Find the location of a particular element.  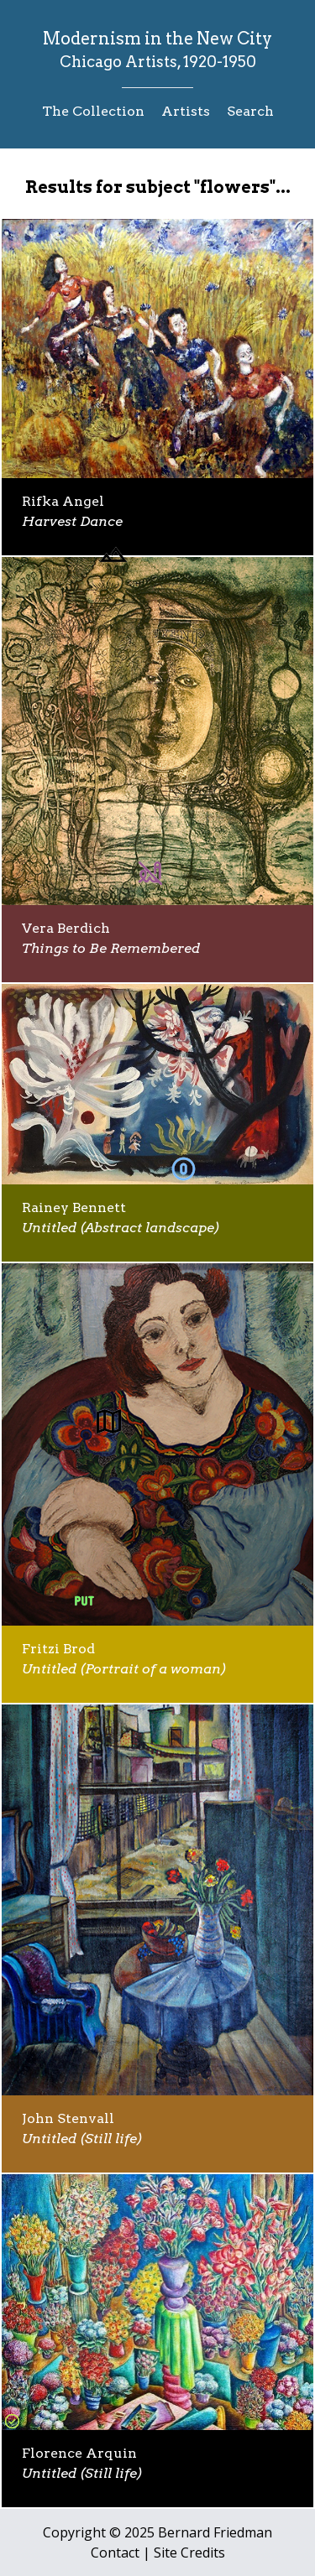

indicates an HTTP PUT request method is located at coordinates (84, 1600).